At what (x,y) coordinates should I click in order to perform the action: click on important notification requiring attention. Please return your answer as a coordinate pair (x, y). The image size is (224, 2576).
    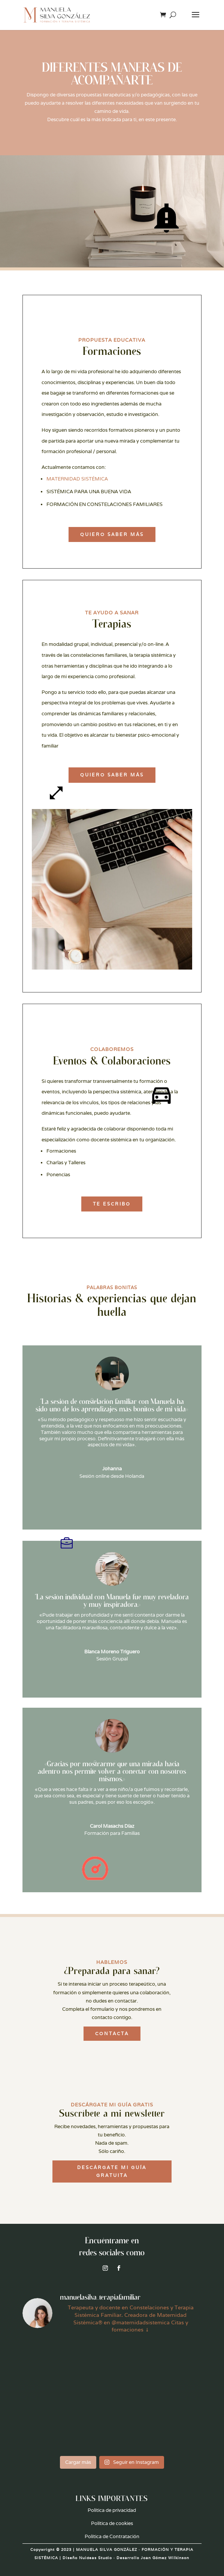
    Looking at the image, I should click on (166, 218).